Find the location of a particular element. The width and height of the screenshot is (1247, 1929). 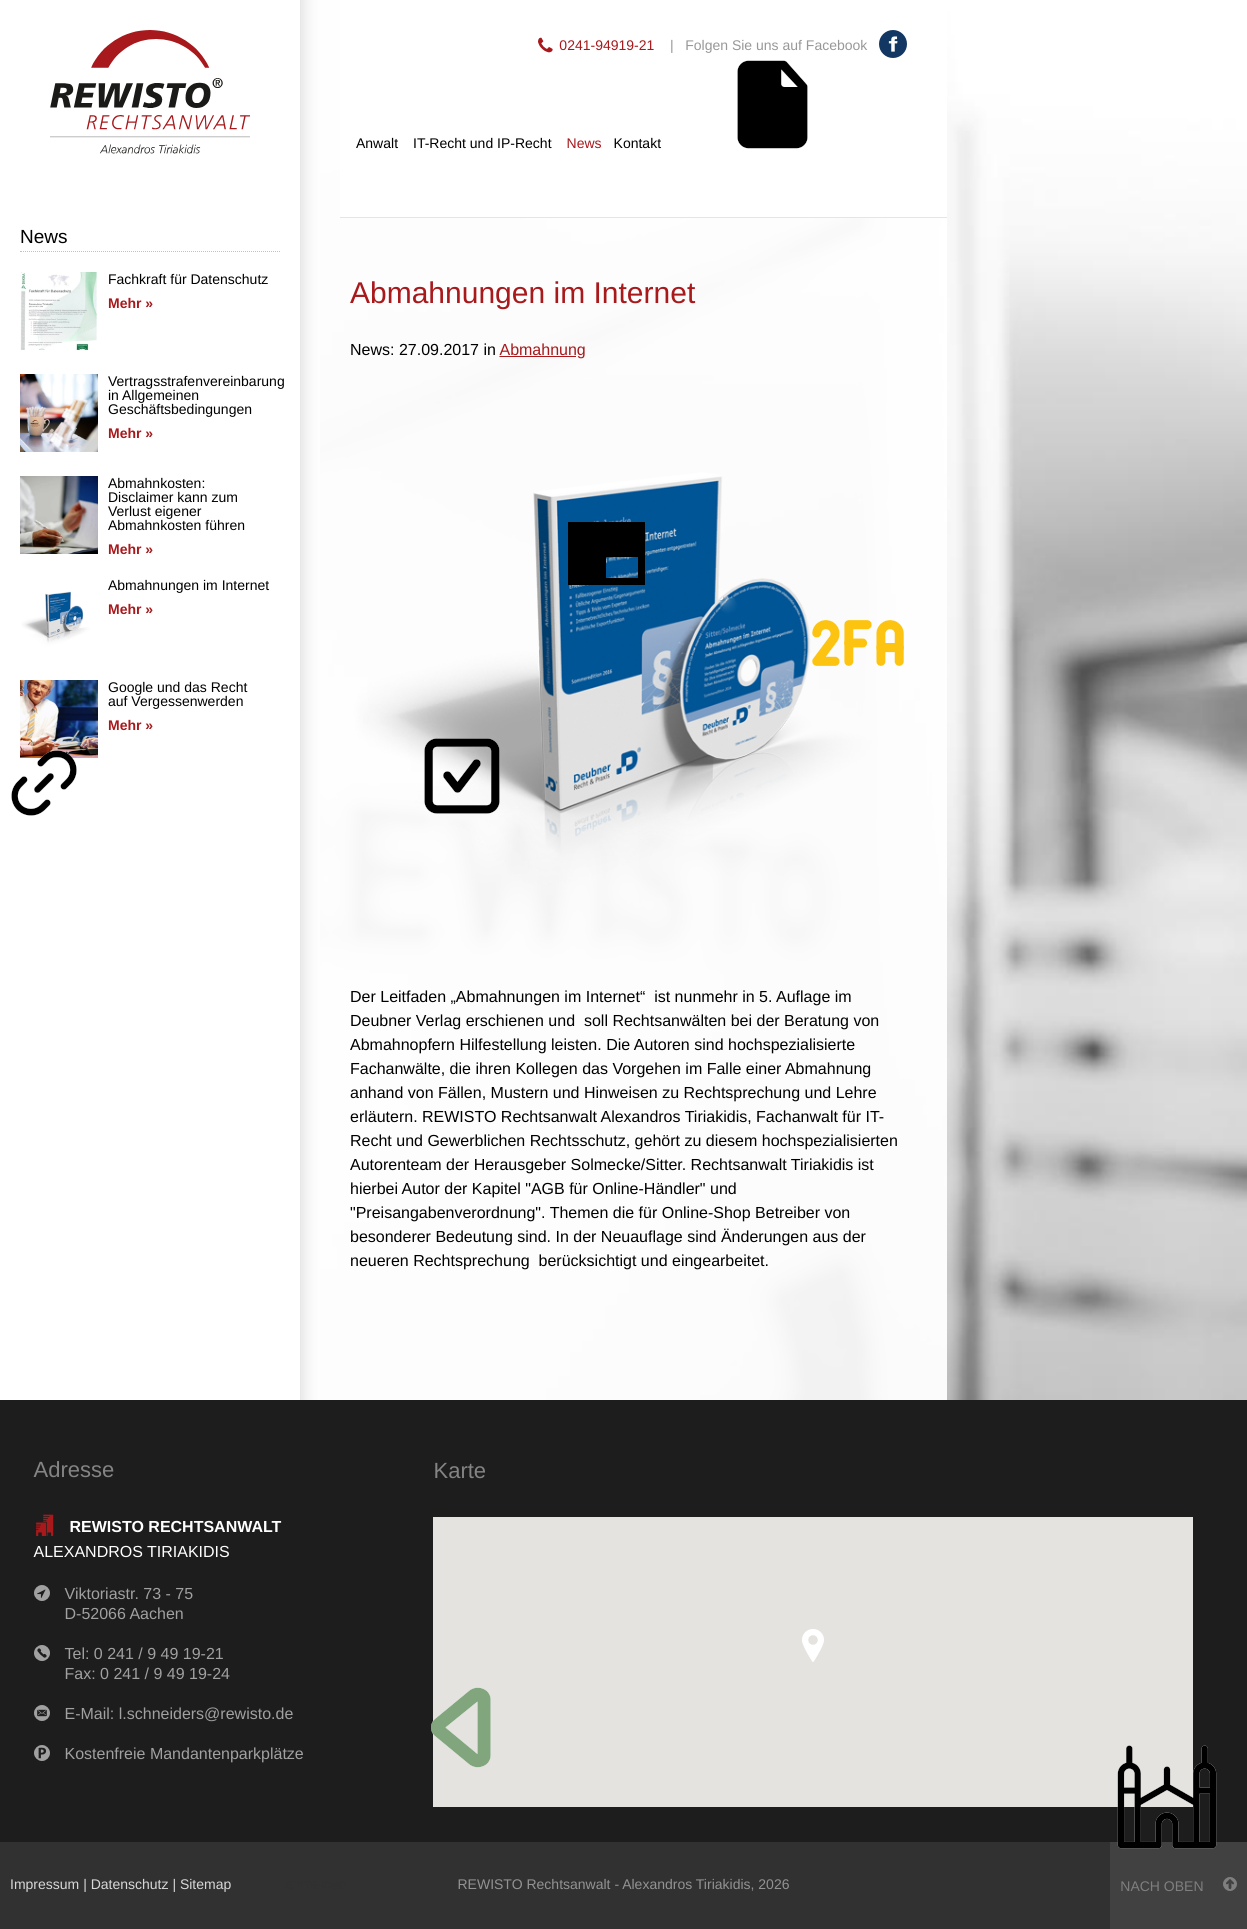

find nearby synagogues is located at coordinates (1167, 1799).